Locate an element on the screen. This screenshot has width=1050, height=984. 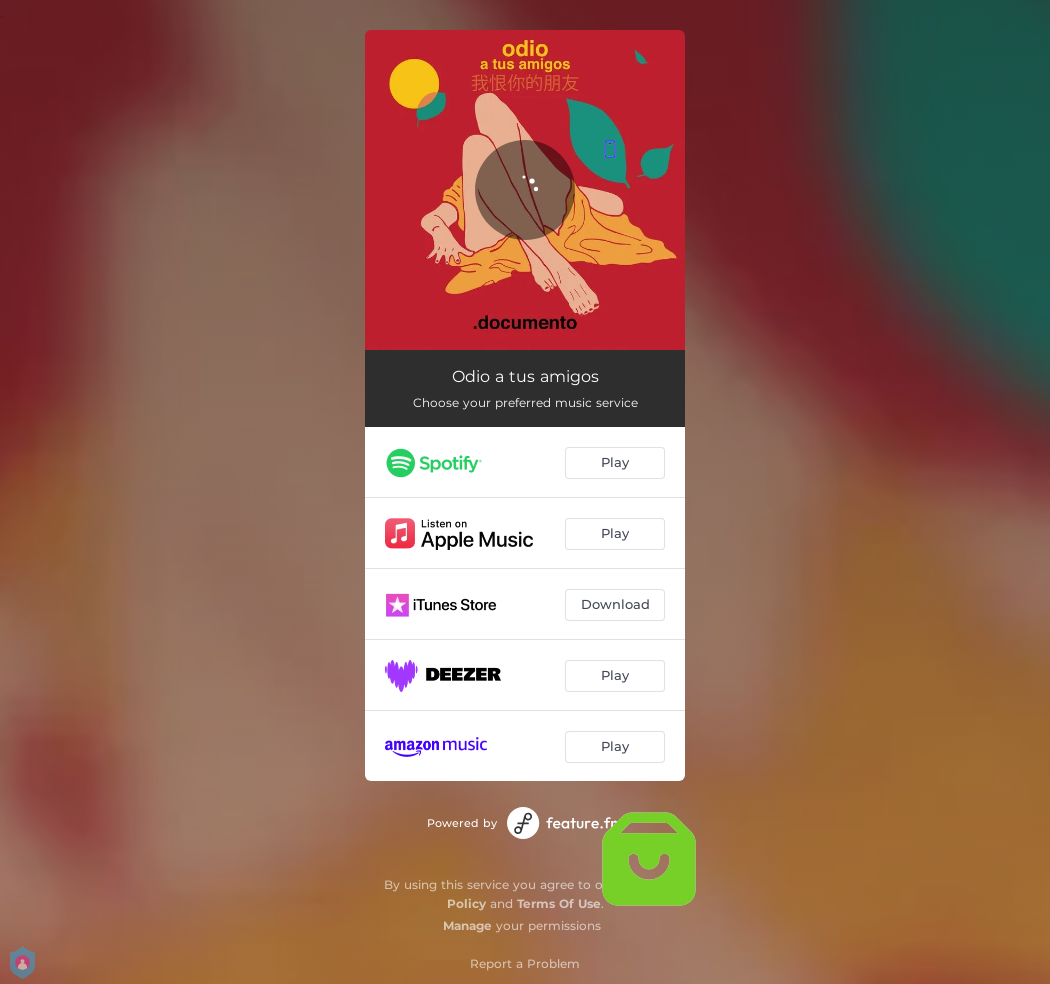
access device camera settings is located at coordinates (610, 149).